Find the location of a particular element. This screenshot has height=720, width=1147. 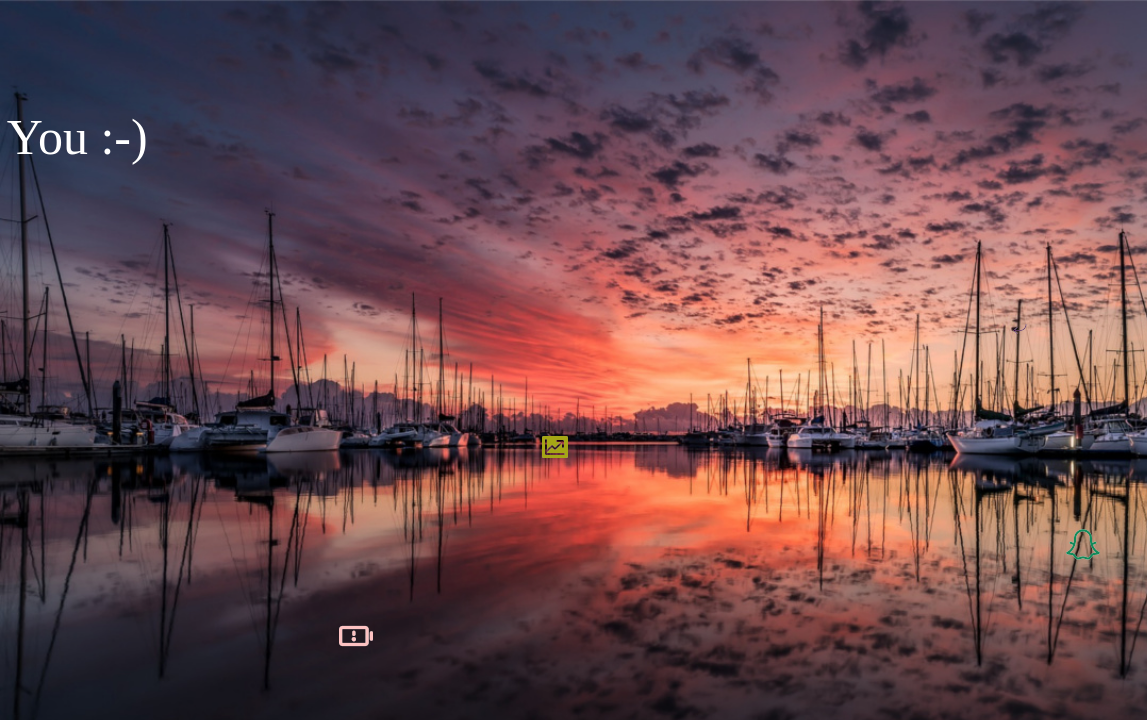

indicates low battery warning is located at coordinates (356, 636).